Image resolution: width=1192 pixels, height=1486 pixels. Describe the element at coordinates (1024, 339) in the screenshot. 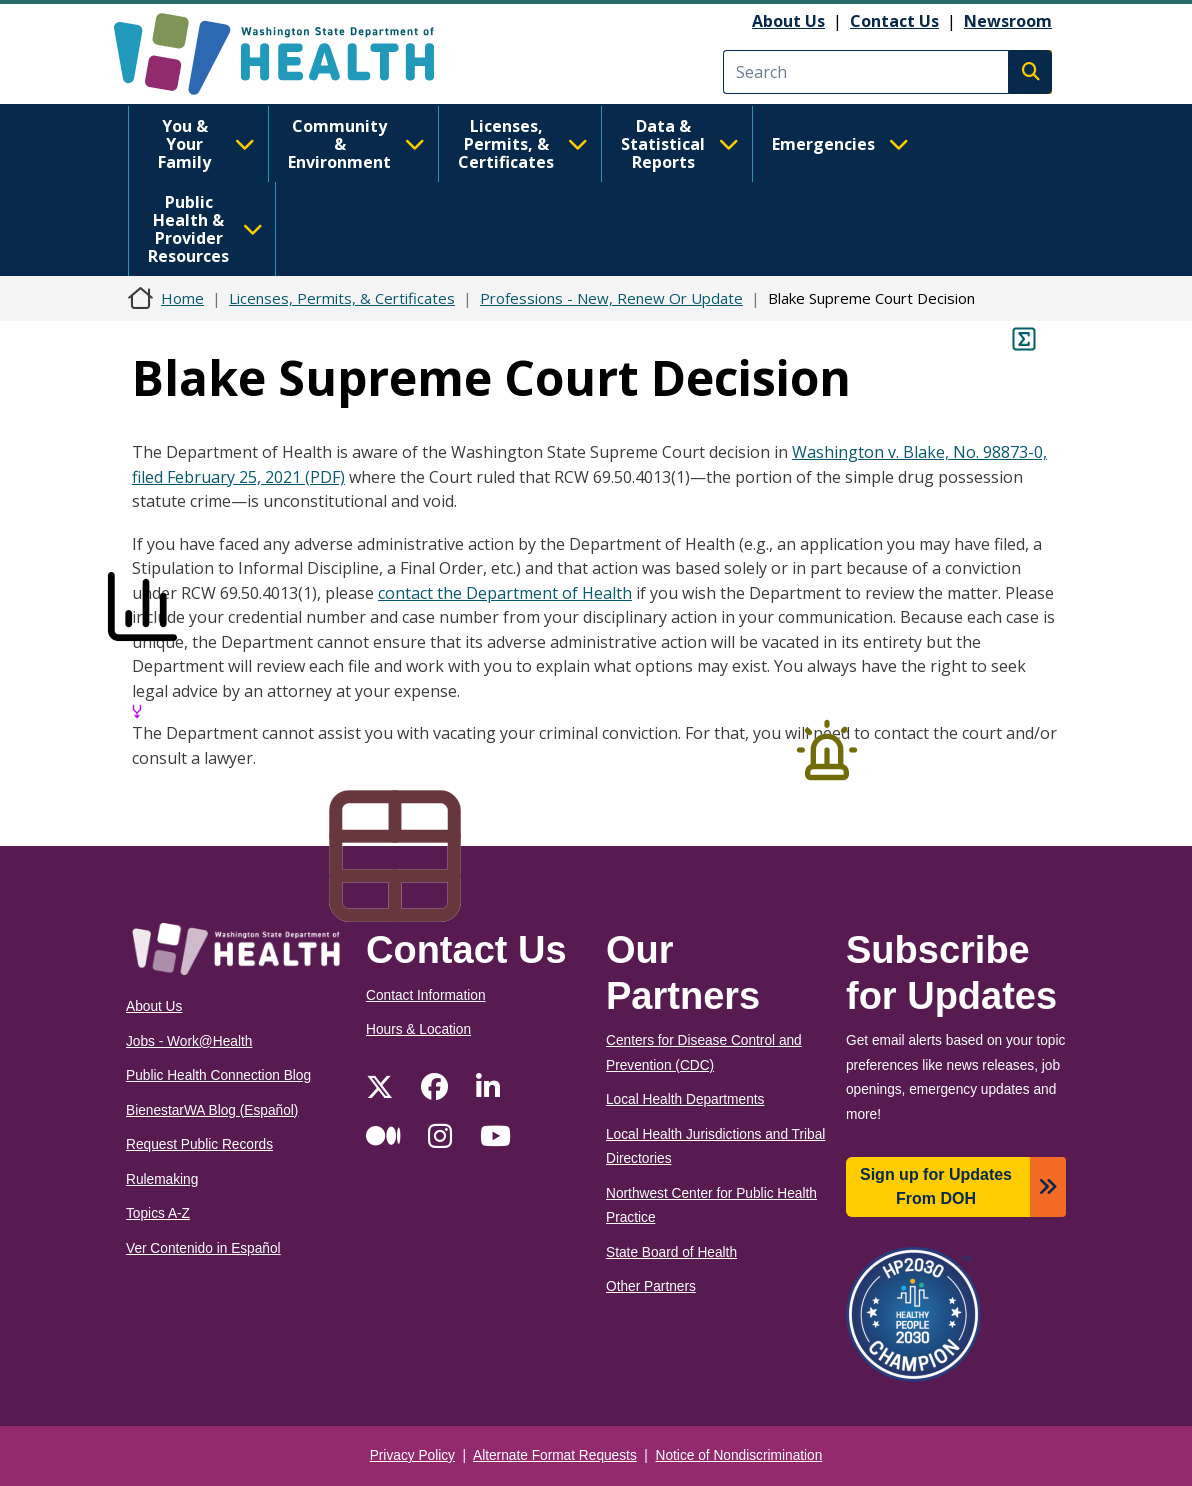

I see `access summation or mathematical functions` at that location.